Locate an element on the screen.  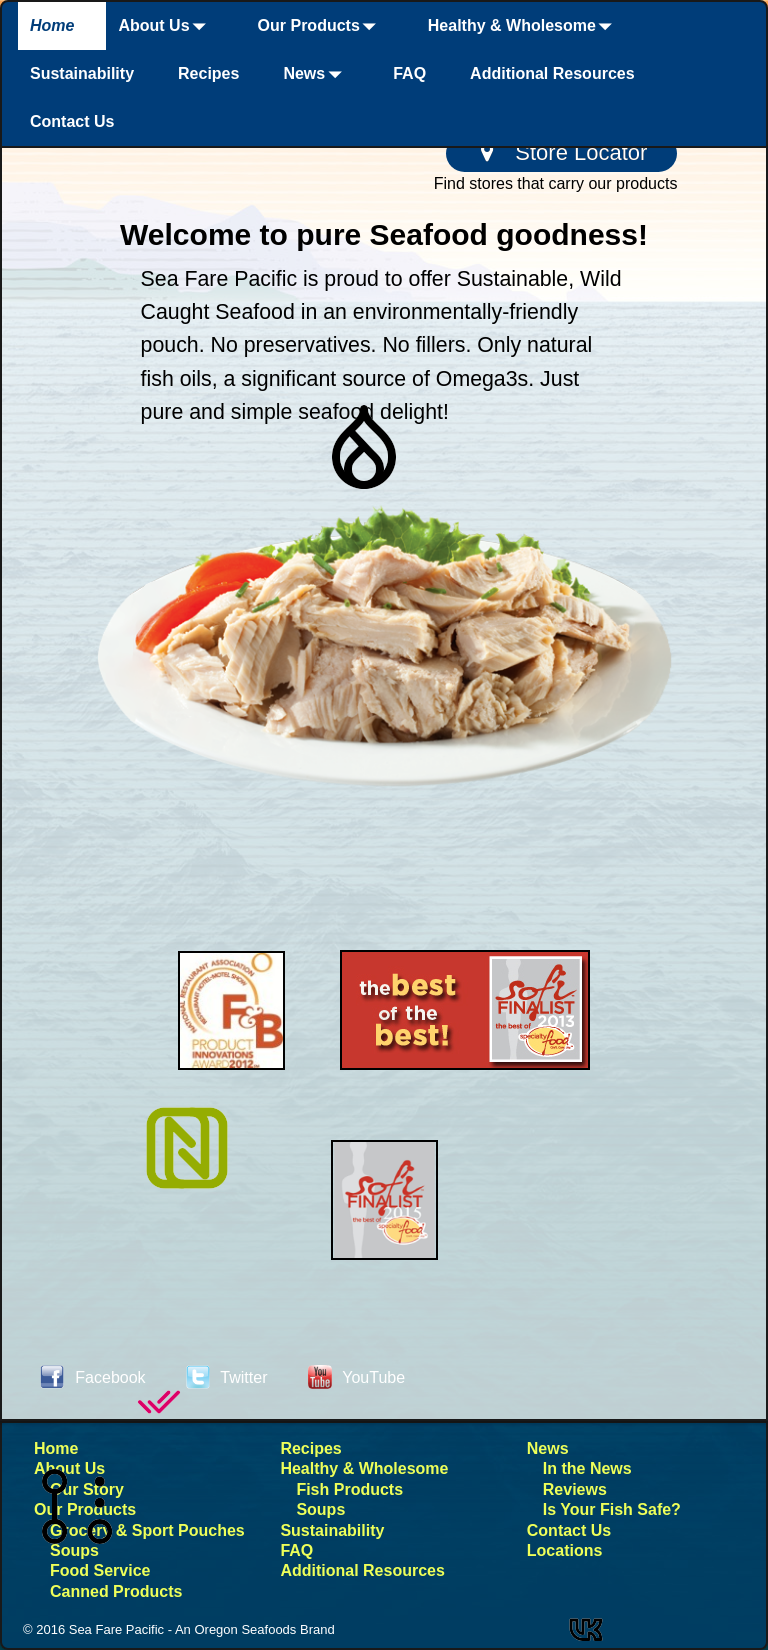
tap to enable NFC for contactless payments is located at coordinates (187, 1148).